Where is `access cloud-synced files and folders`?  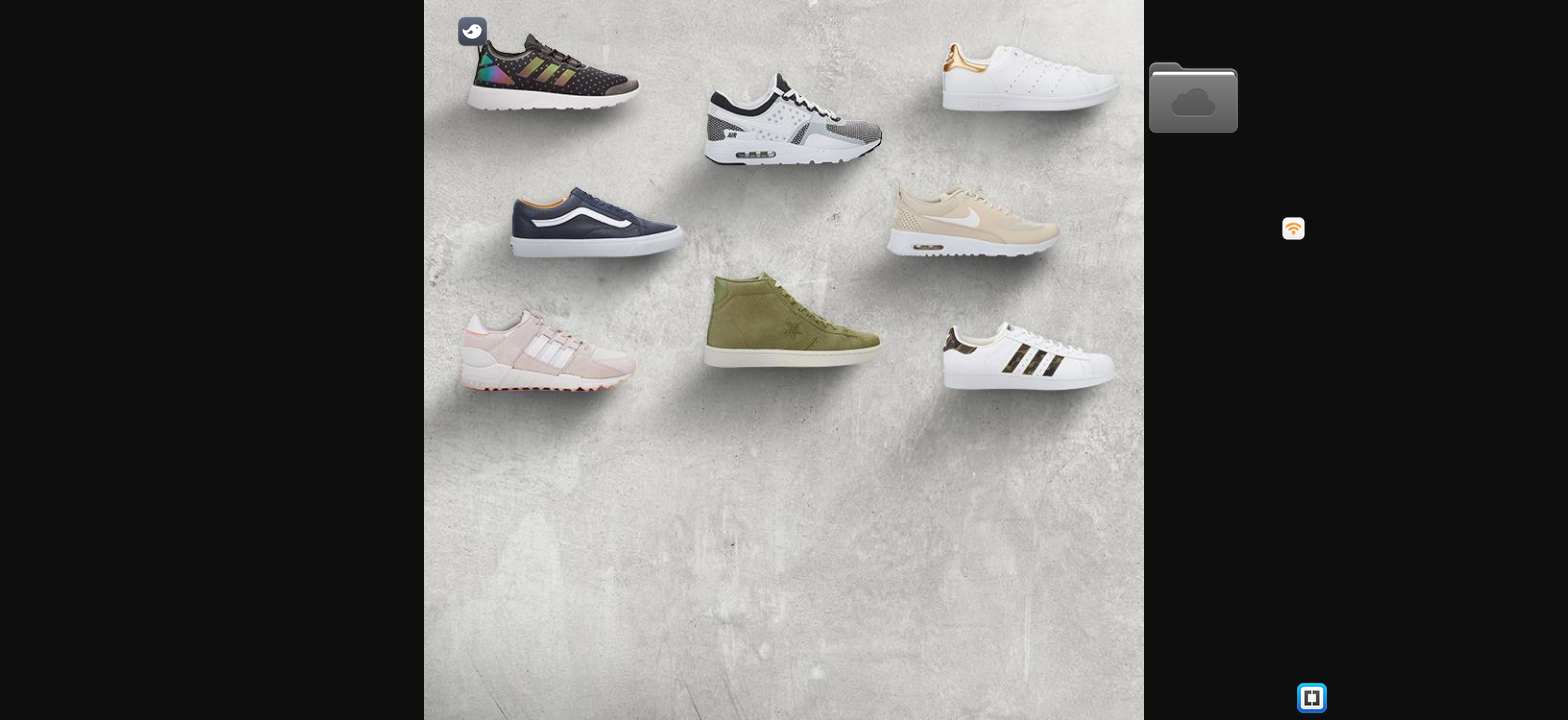
access cloud-synced files and folders is located at coordinates (1193, 97).